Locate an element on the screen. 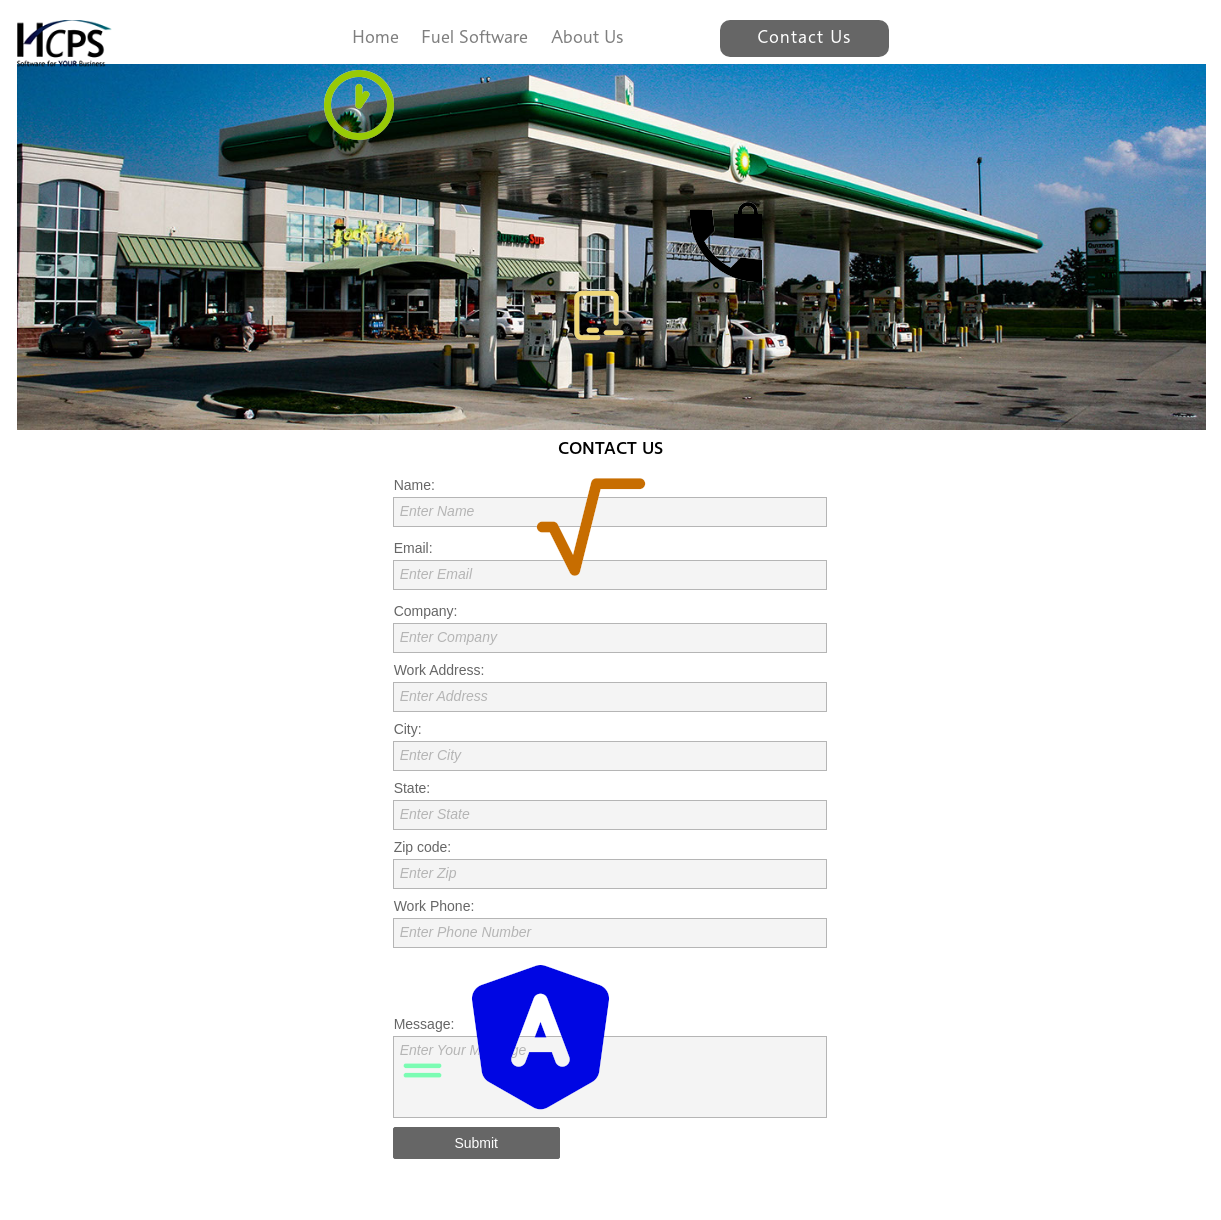  indicates the current time is 1 o'clock is located at coordinates (359, 105).